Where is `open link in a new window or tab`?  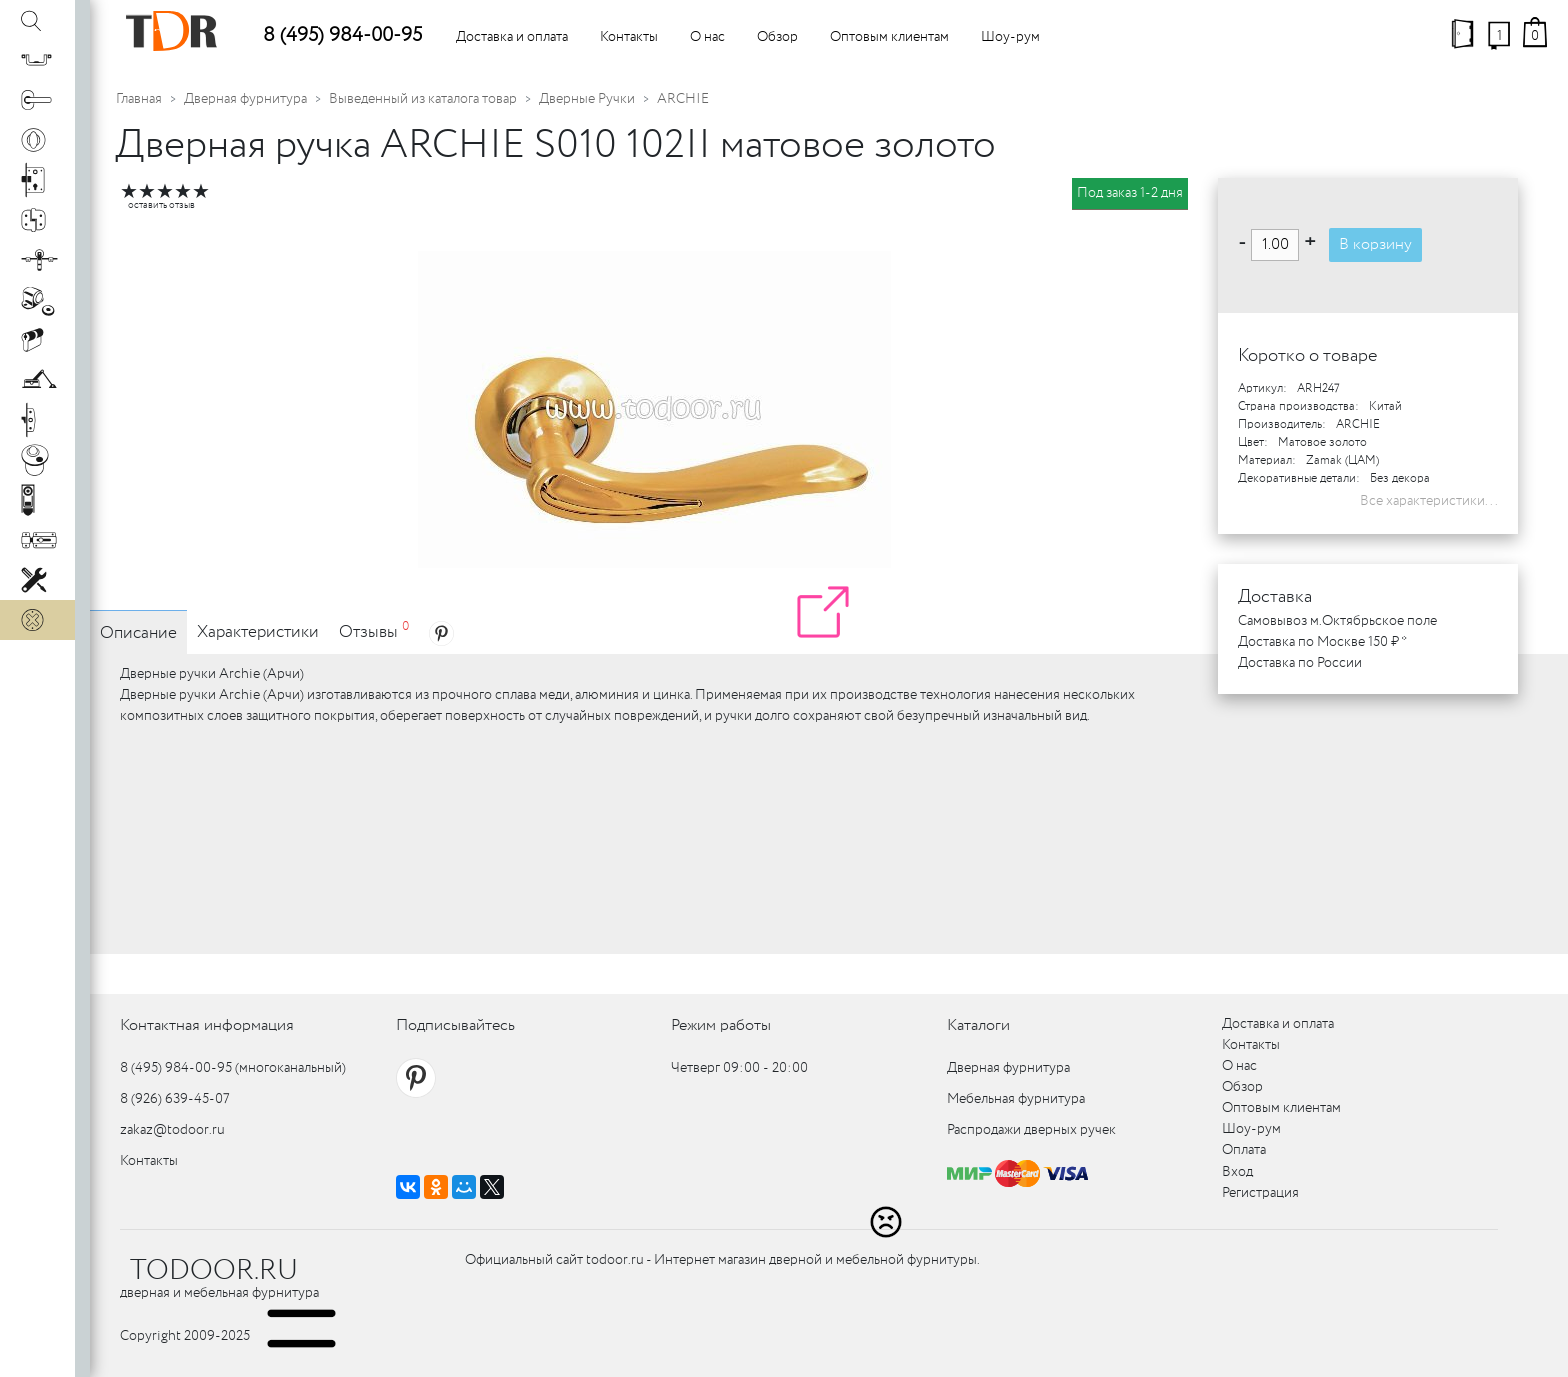 open link in a new window or tab is located at coordinates (823, 612).